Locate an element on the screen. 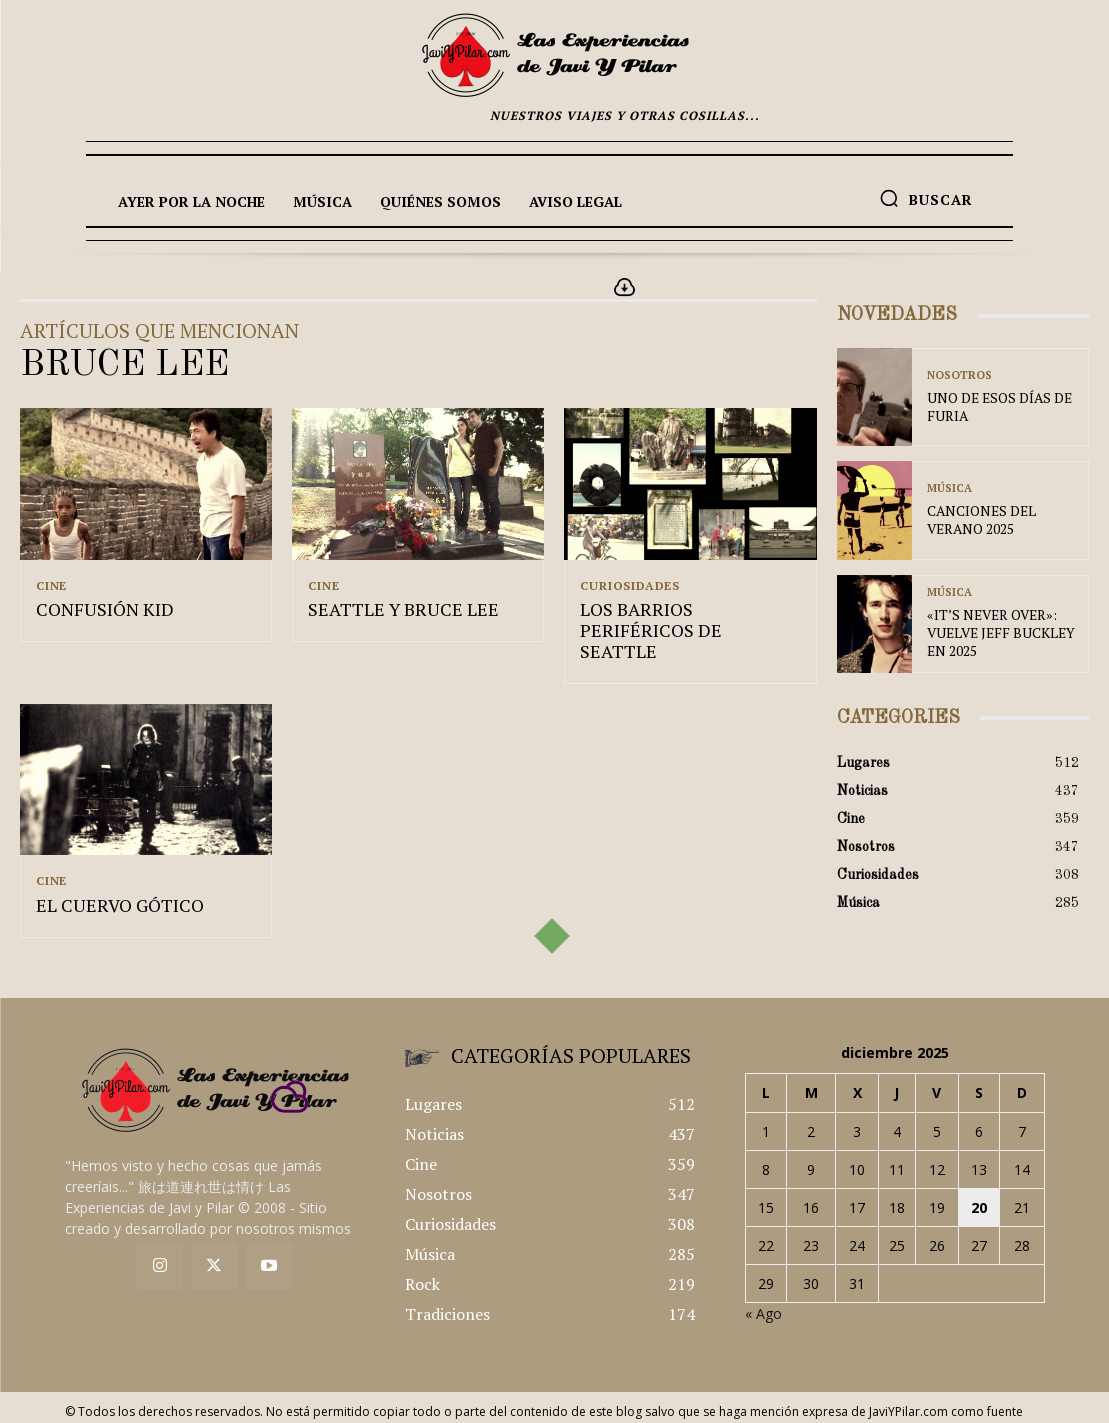  download file from cloud storage is located at coordinates (624, 287).